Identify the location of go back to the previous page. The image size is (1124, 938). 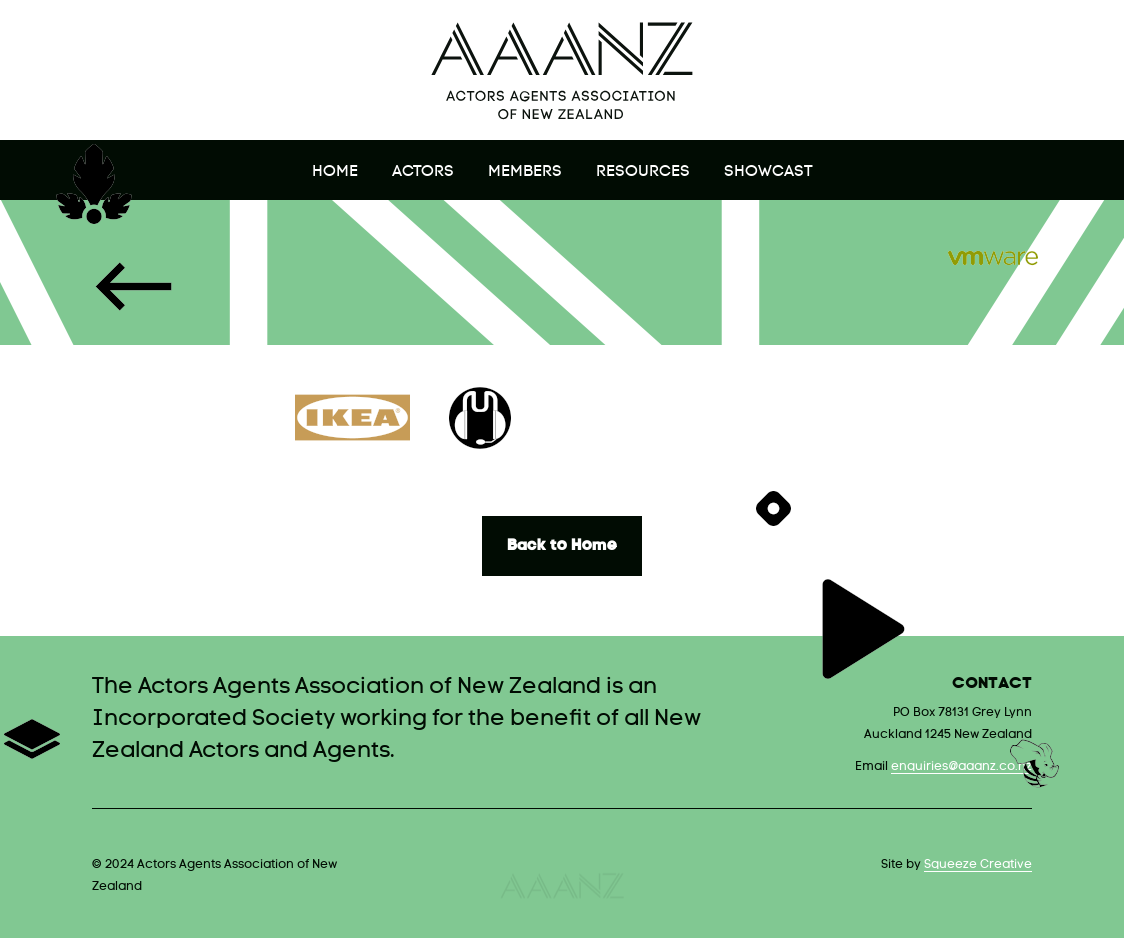
(133, 286).